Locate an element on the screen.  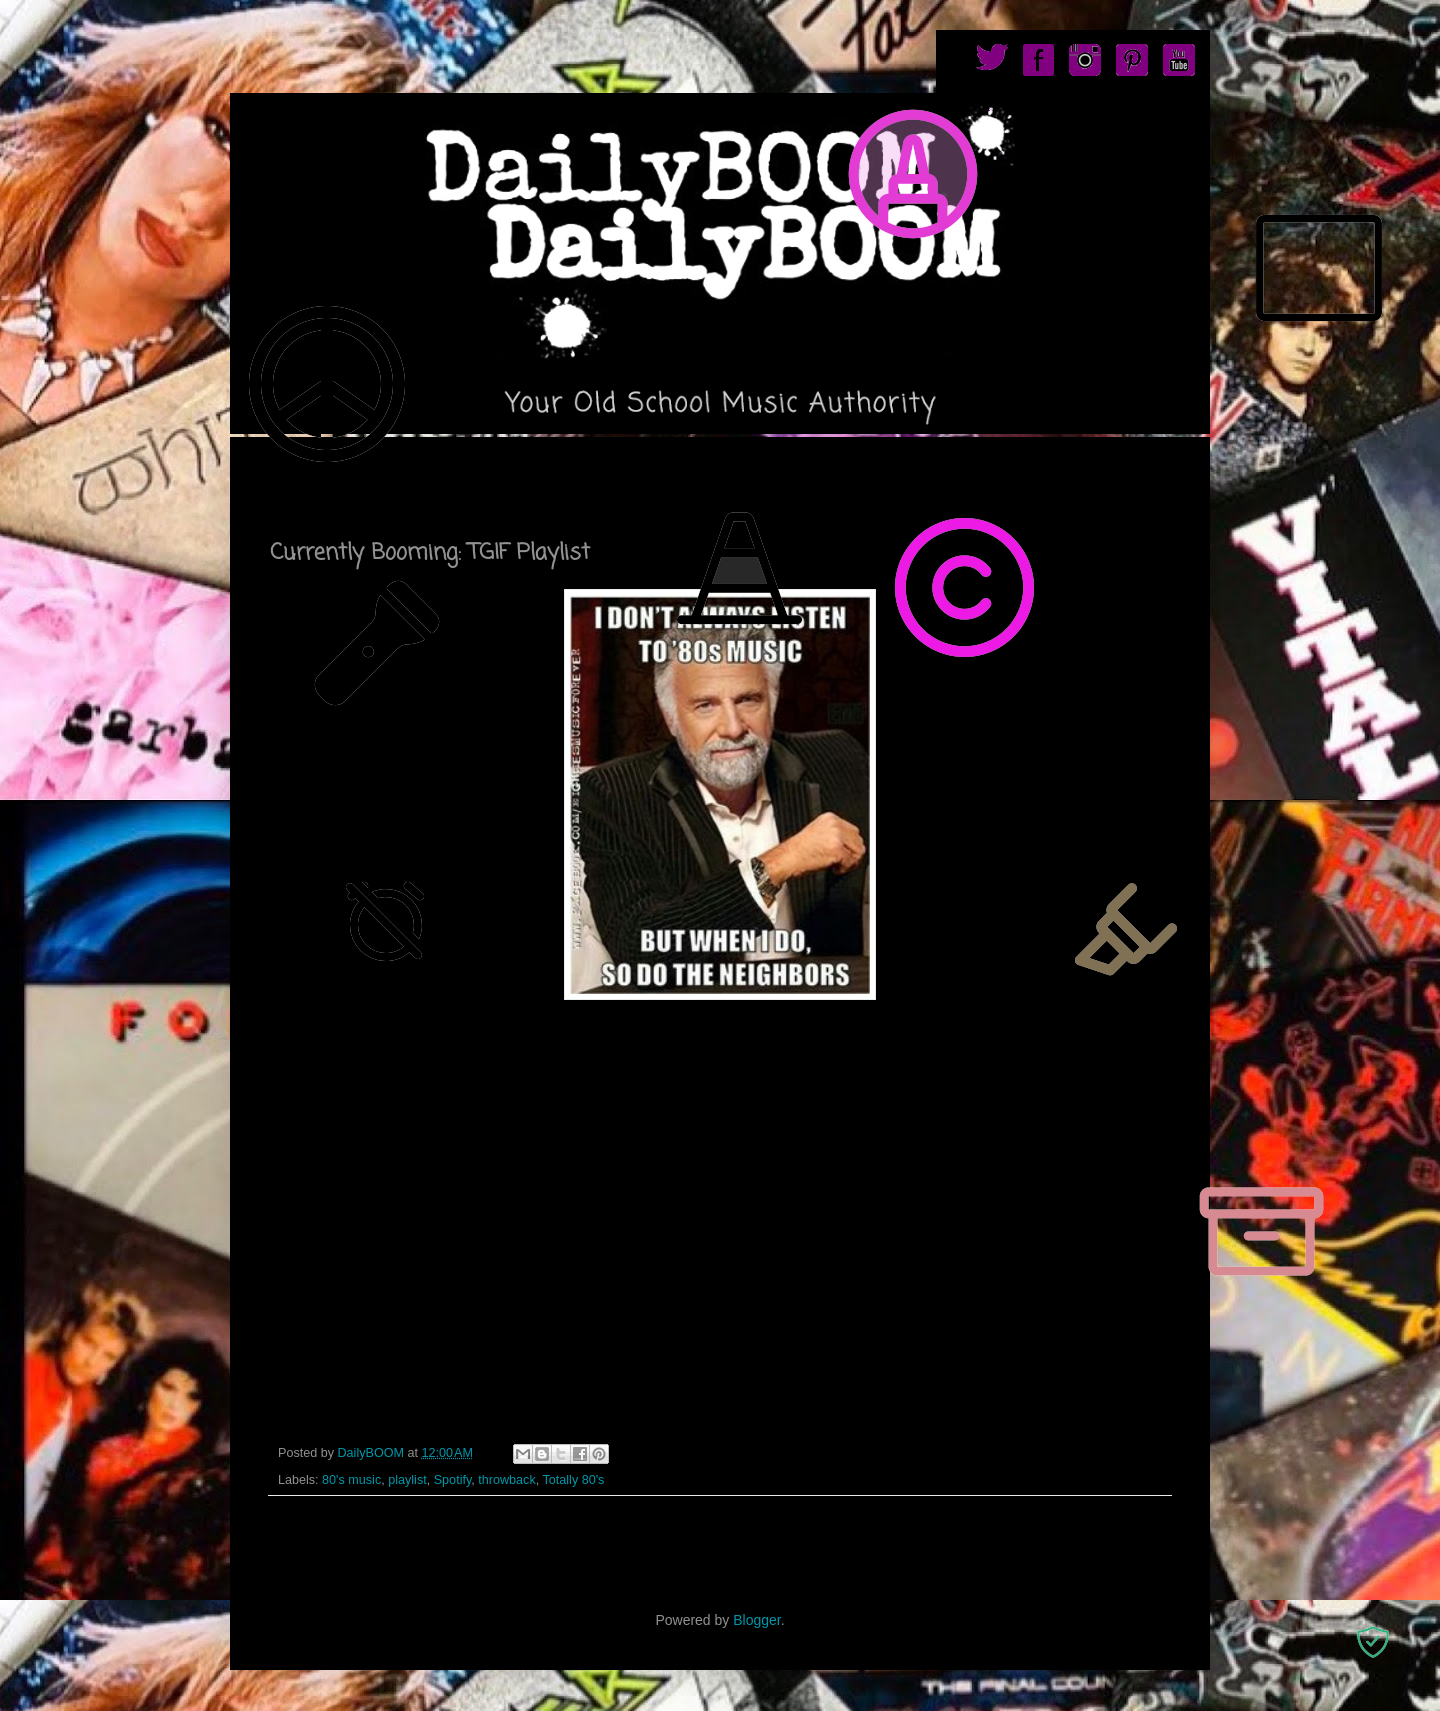
indicates copyrighted content is located at coordinates (964, 587).